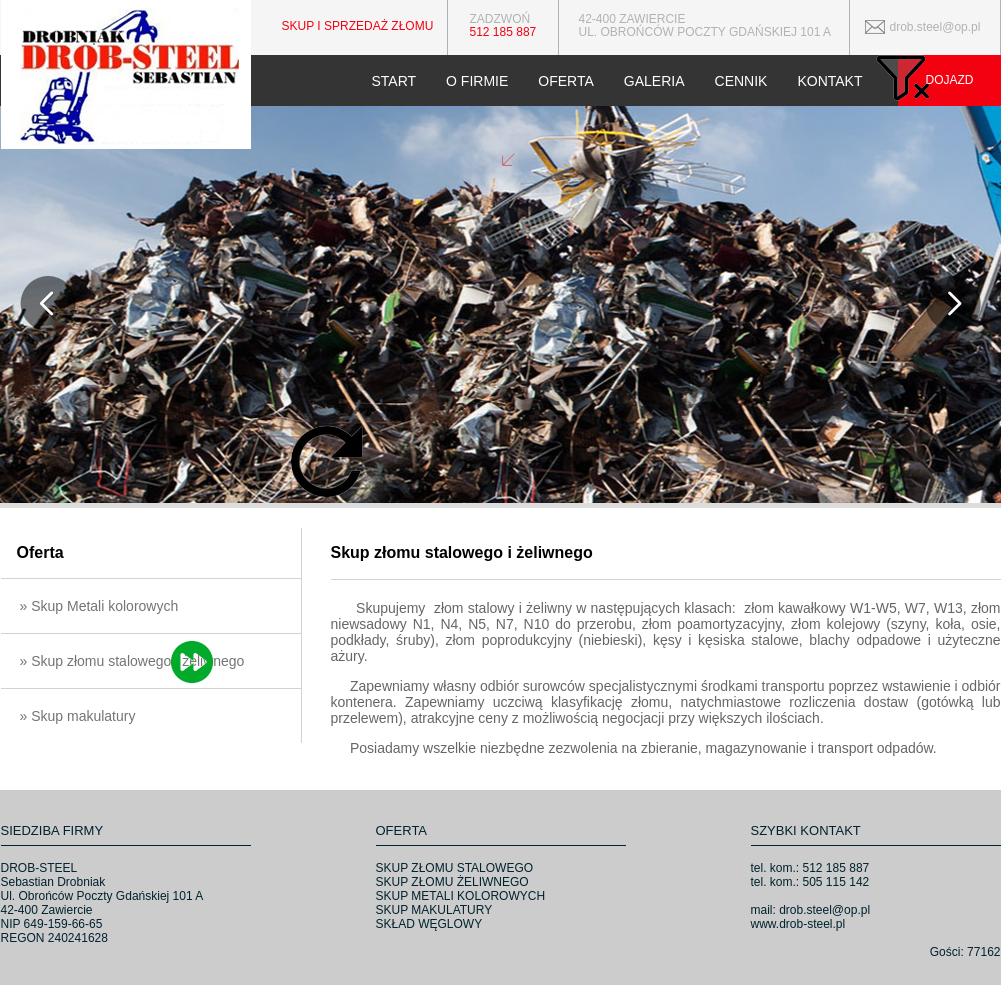 The image size is (1001, 985). I want to click on navigate to the bottom-left or previous section, so click(508, 159).